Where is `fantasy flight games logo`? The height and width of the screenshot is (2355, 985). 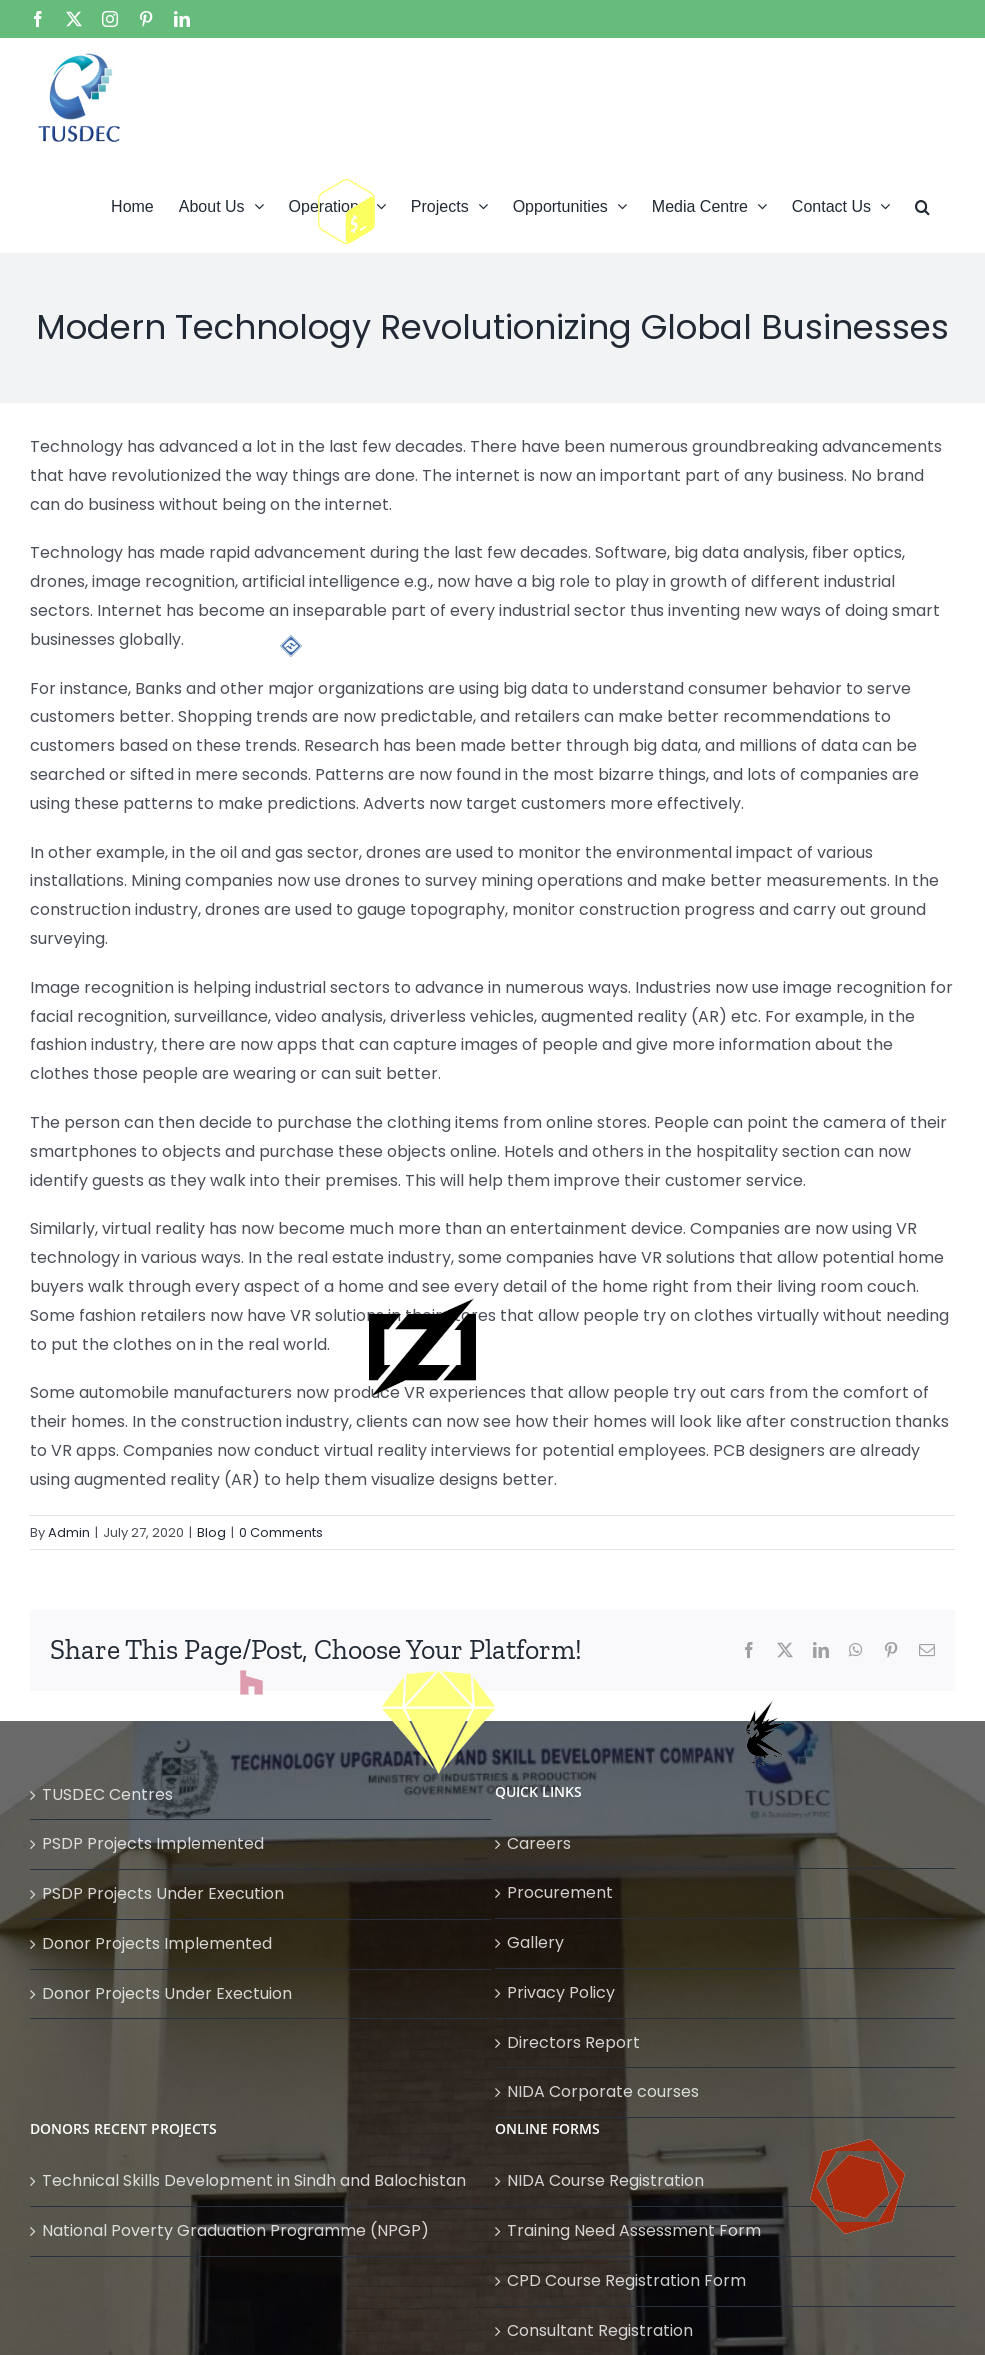
fantasy flight games logo is located at coordinates (291, 646).